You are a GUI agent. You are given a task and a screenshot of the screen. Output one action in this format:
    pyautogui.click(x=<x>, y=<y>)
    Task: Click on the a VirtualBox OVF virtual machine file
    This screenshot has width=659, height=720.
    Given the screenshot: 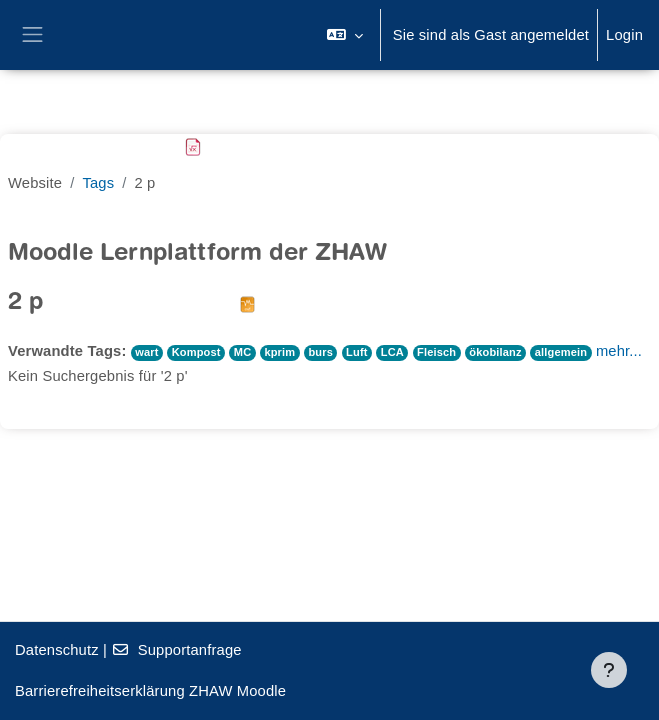 What is the action you would take?
    pyautogui.click(x=247, y=304)
    